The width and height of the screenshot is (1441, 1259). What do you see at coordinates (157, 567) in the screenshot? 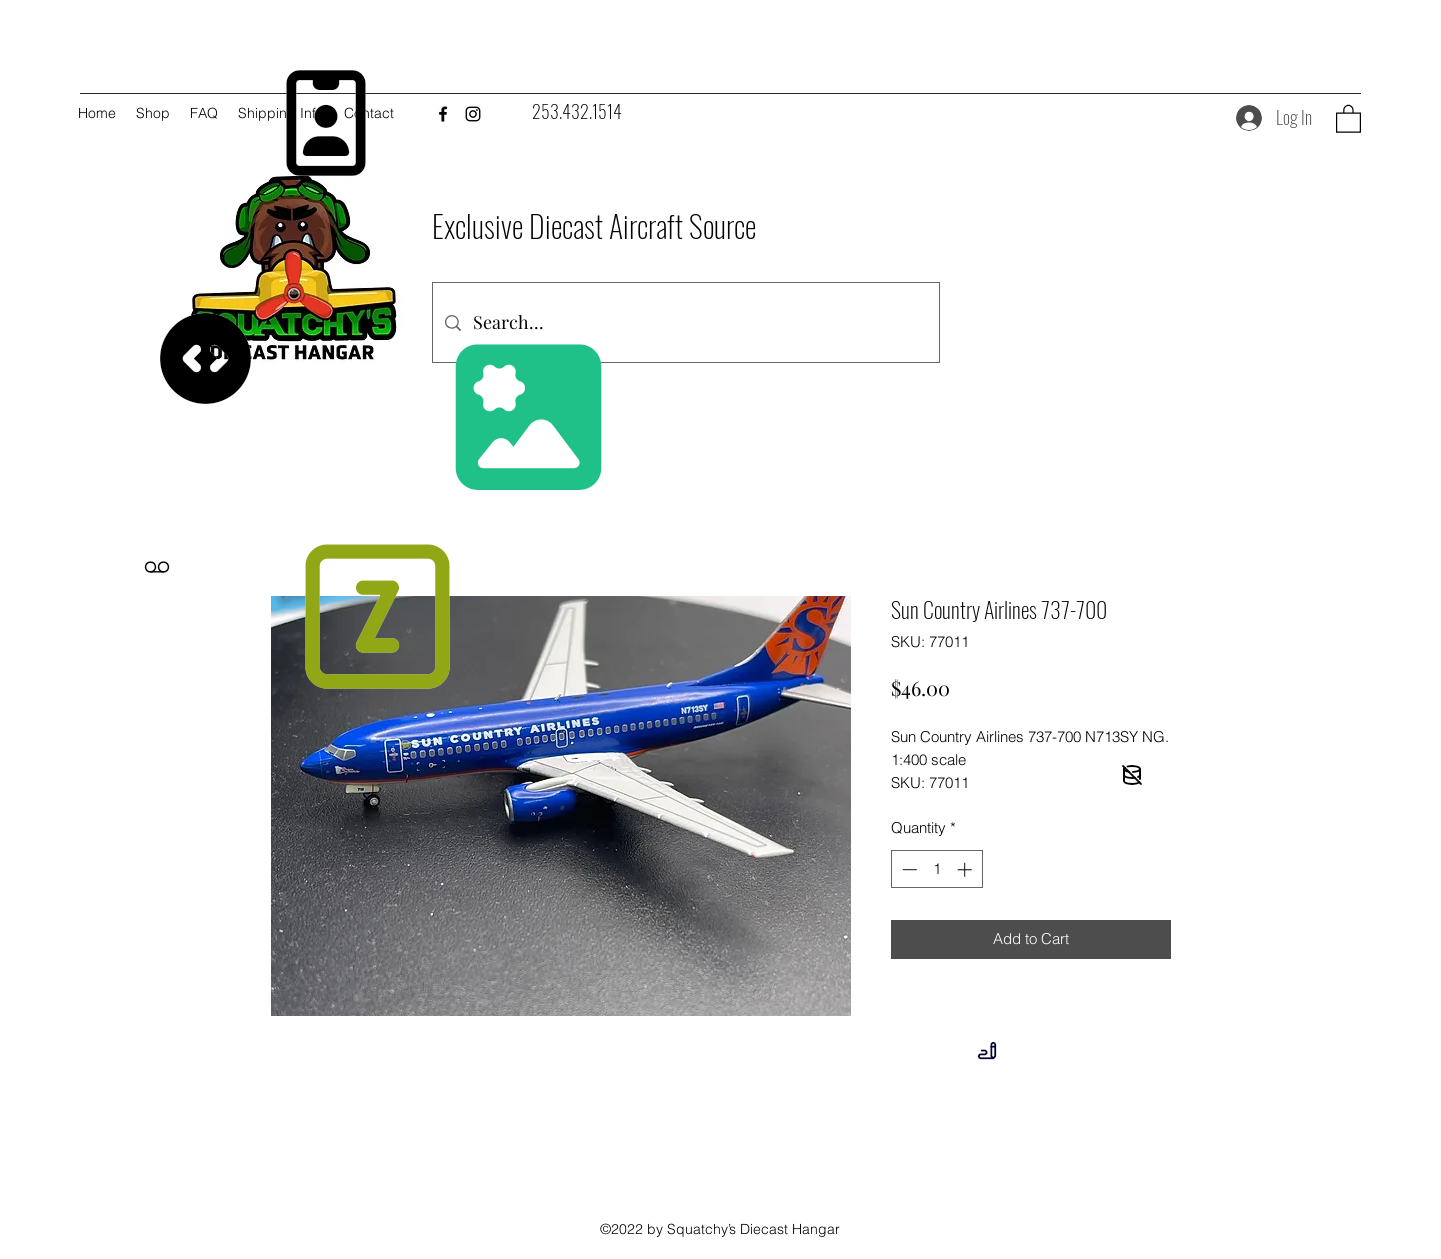
I see `access voicemail messages` at bounding box center [157, 567].